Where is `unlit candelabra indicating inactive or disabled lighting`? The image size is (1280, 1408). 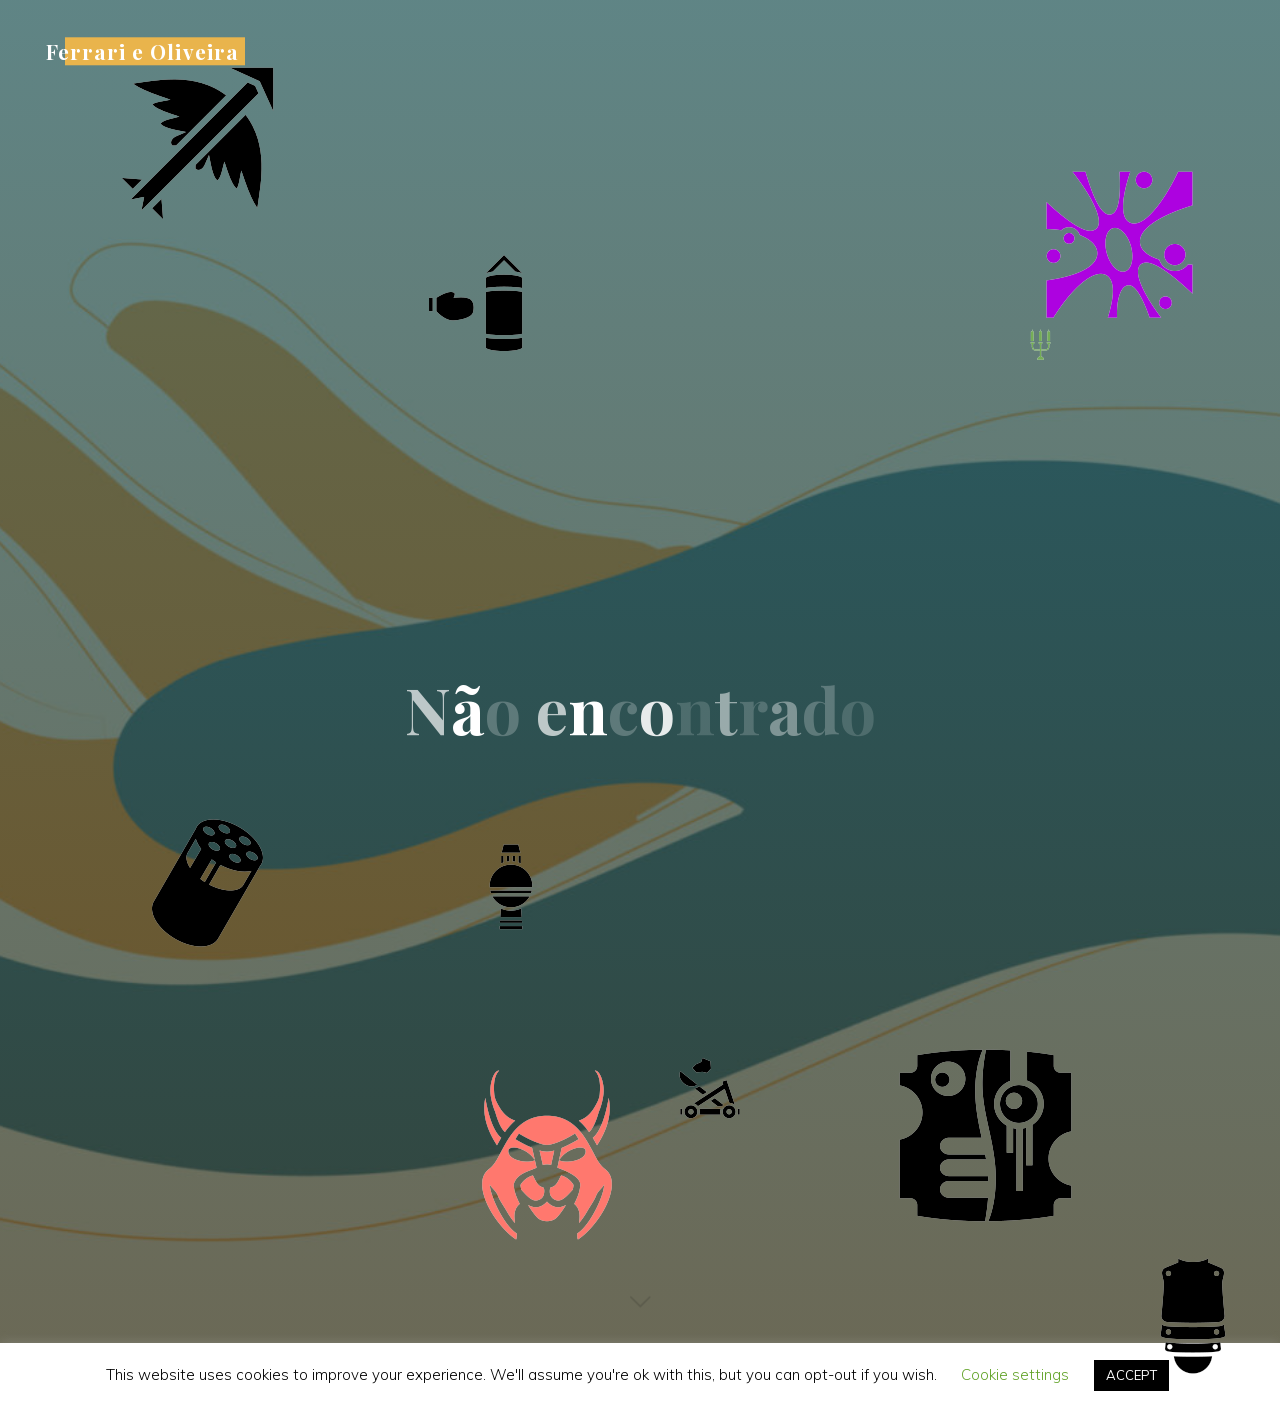
unlit candelabra indicating inactive or disabled lighting is located at coordinates (1040, 344).